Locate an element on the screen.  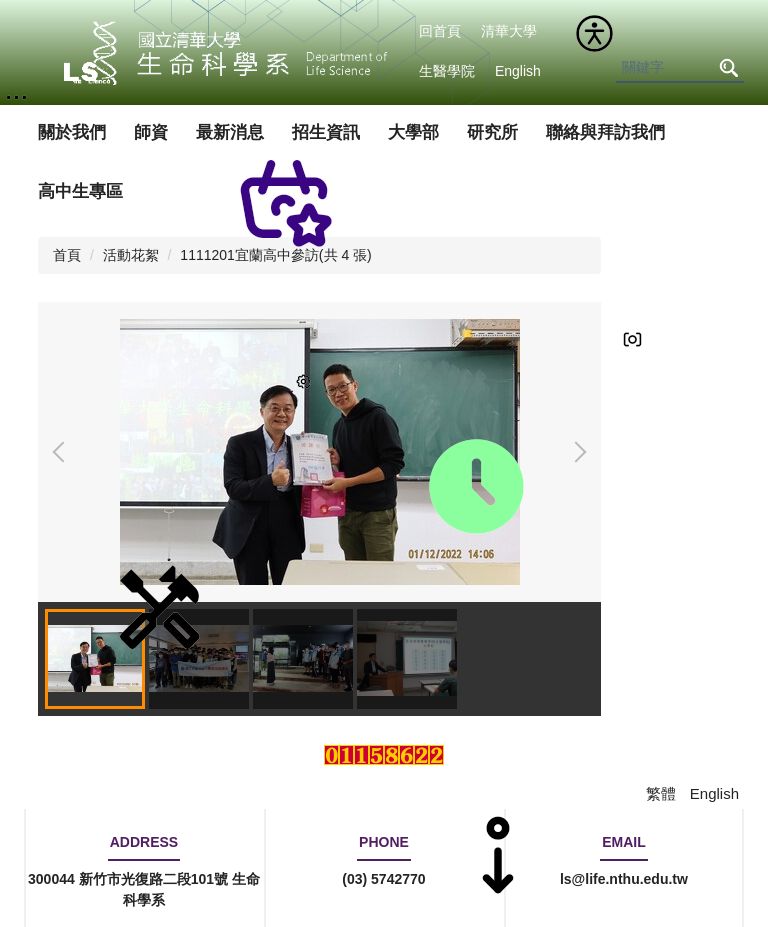
access tools and settings is located at coordinates (160, 609).